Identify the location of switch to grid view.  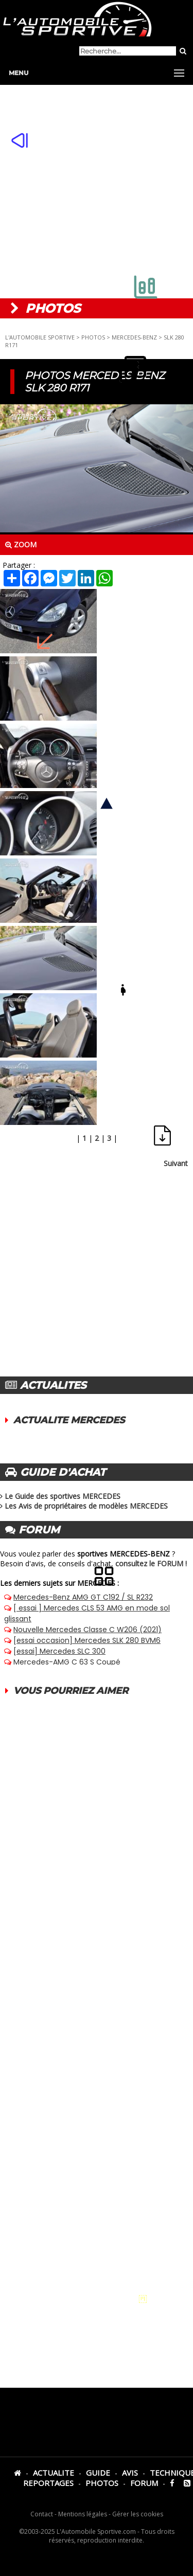
(104, 1576).